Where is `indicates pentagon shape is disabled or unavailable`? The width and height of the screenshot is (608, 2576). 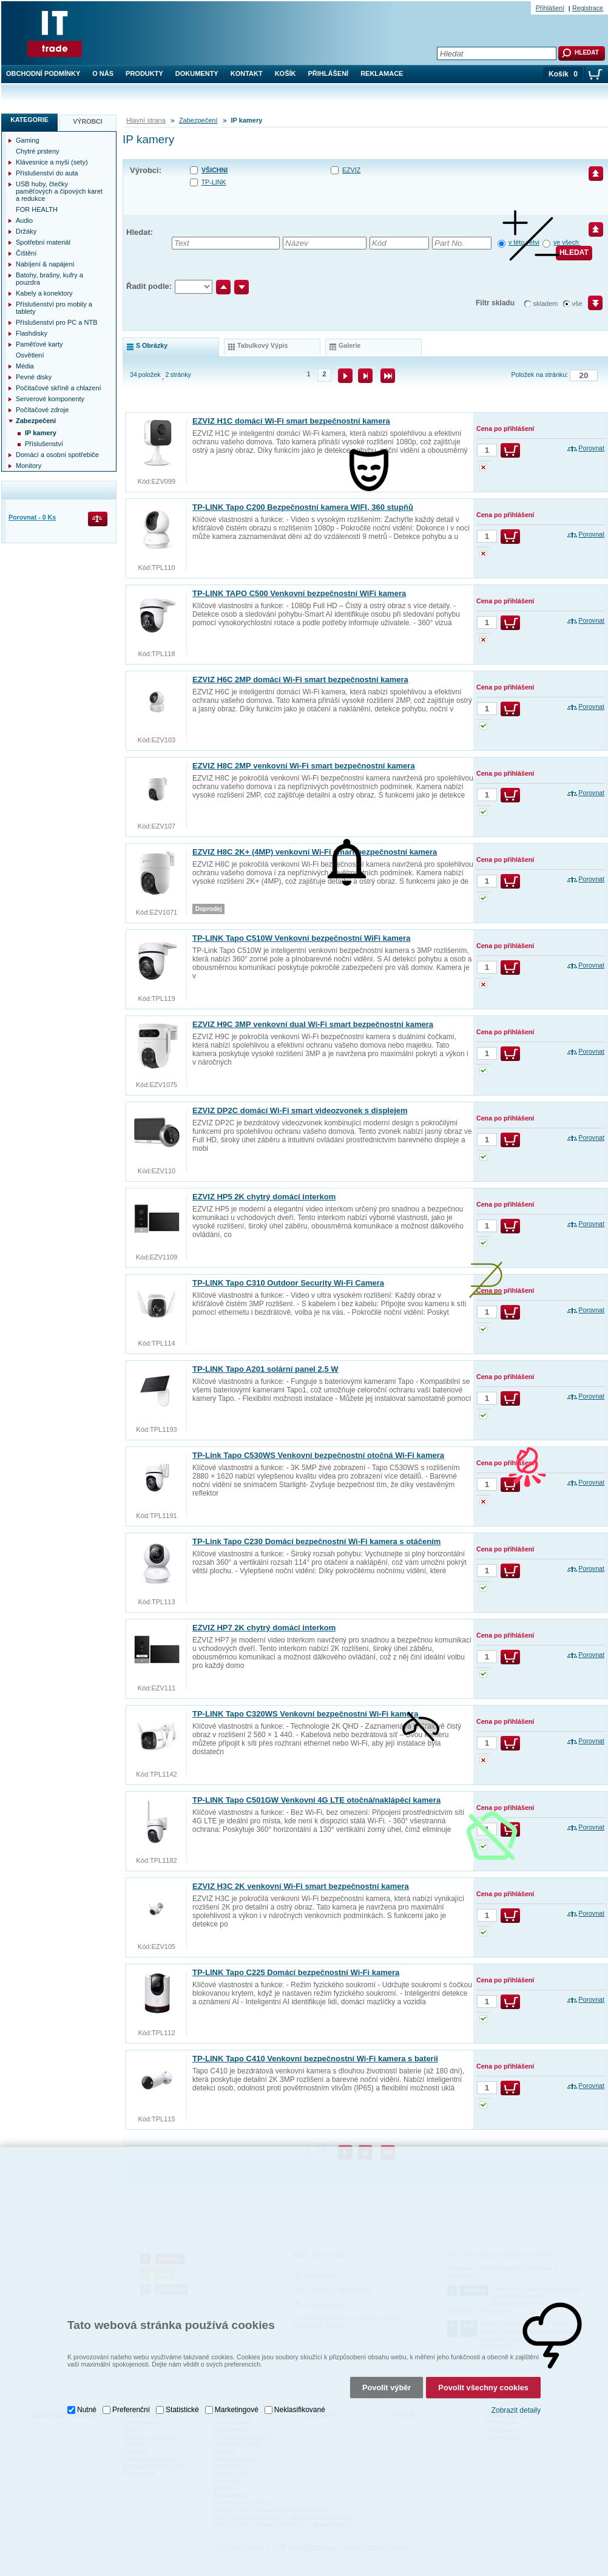
indicates pentagon shape is disabled or unavailable is located at coordinates (491, 1837).